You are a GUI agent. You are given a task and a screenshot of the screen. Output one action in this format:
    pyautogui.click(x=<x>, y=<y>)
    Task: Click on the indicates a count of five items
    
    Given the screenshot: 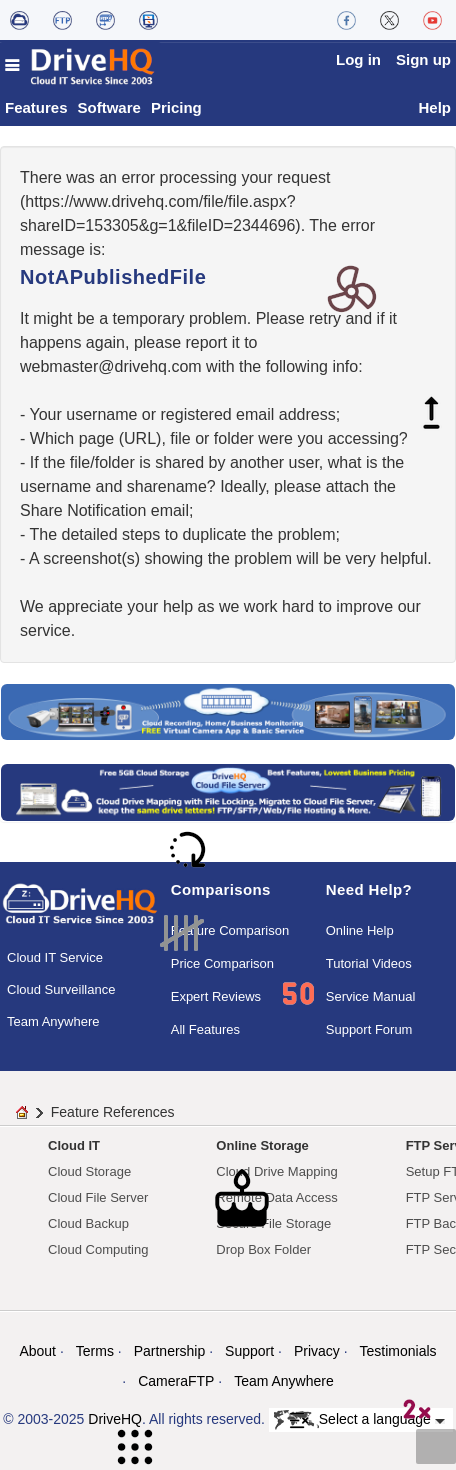 What is the action you would take?
    pyautogui.click(x=182, y=933)
    